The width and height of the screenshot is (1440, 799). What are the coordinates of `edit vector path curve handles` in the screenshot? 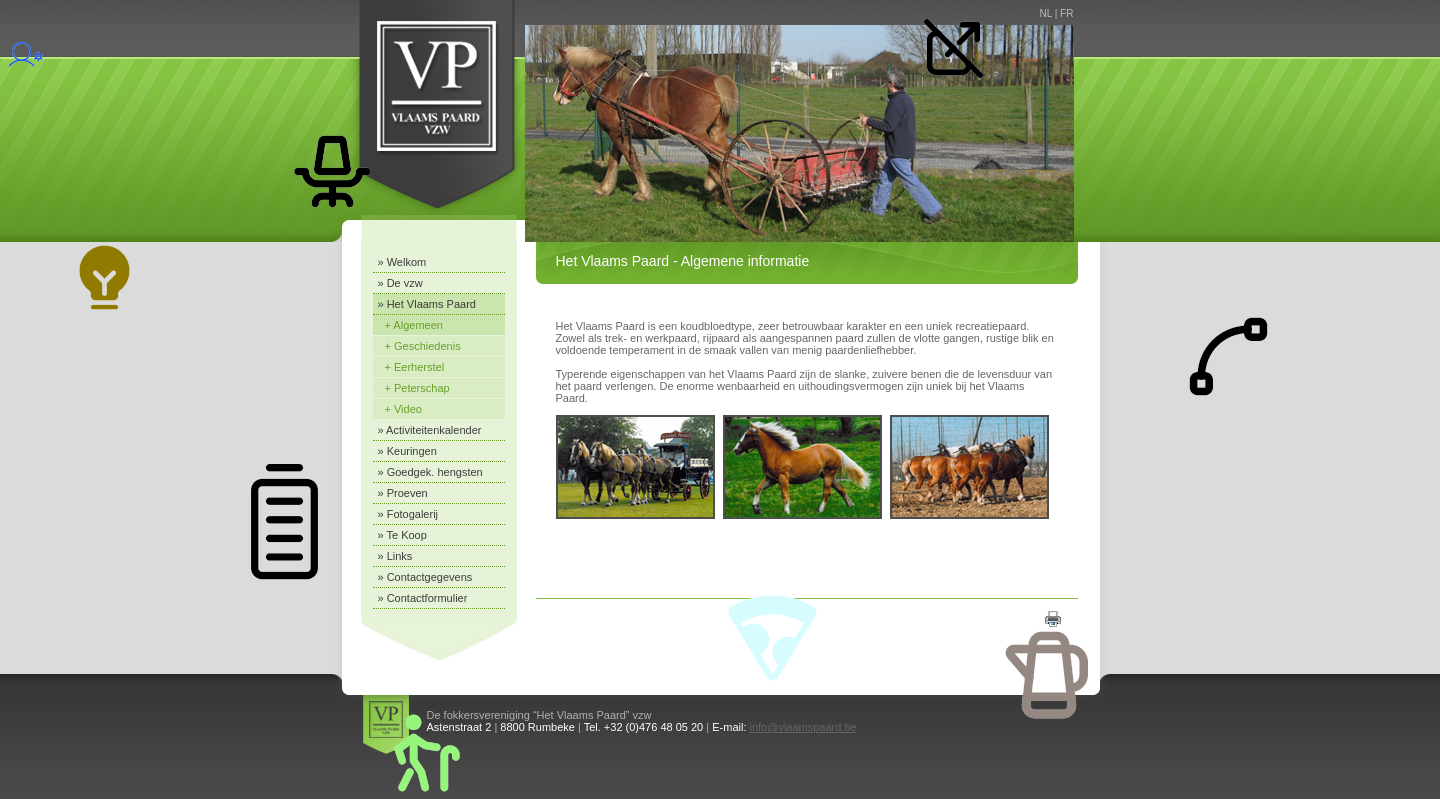 It's located at (1228, 356).